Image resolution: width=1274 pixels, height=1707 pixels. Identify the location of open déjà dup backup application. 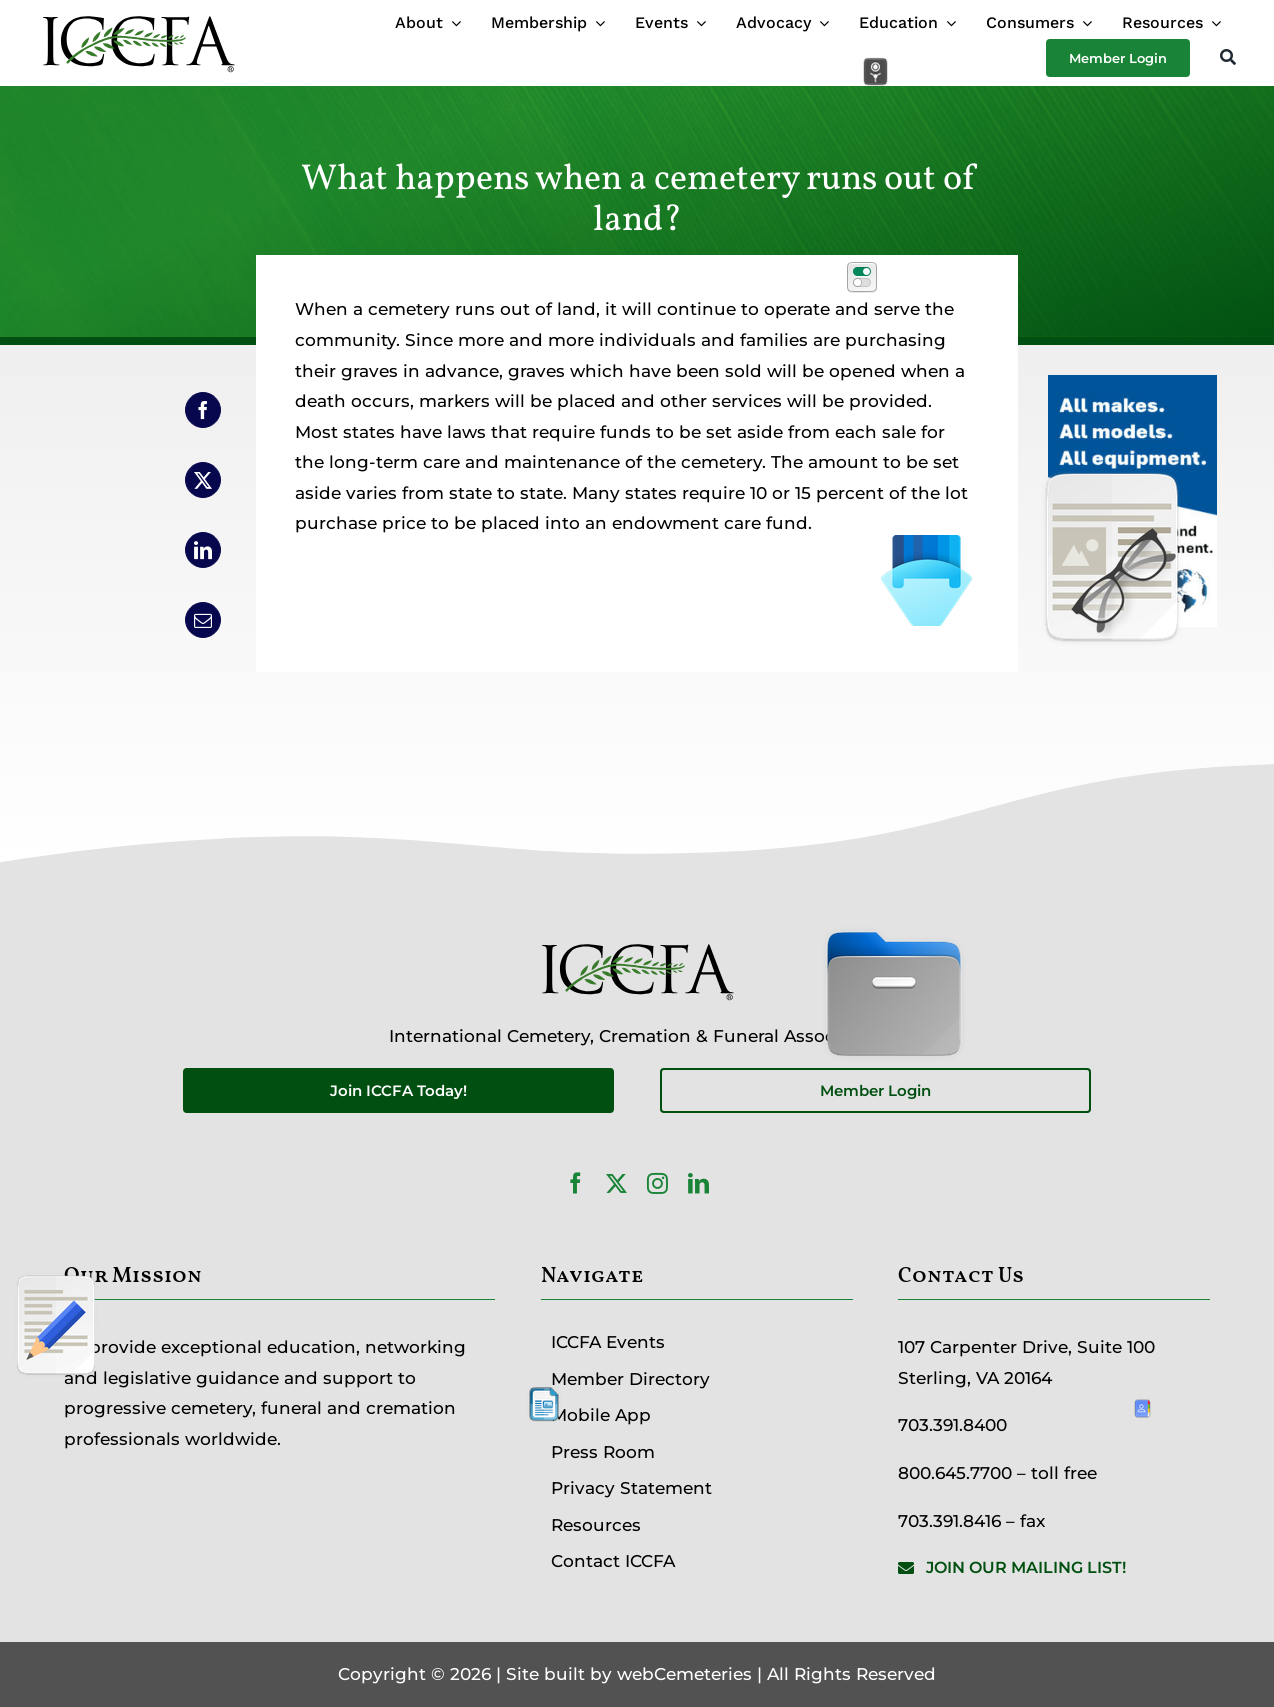
(875, 71).